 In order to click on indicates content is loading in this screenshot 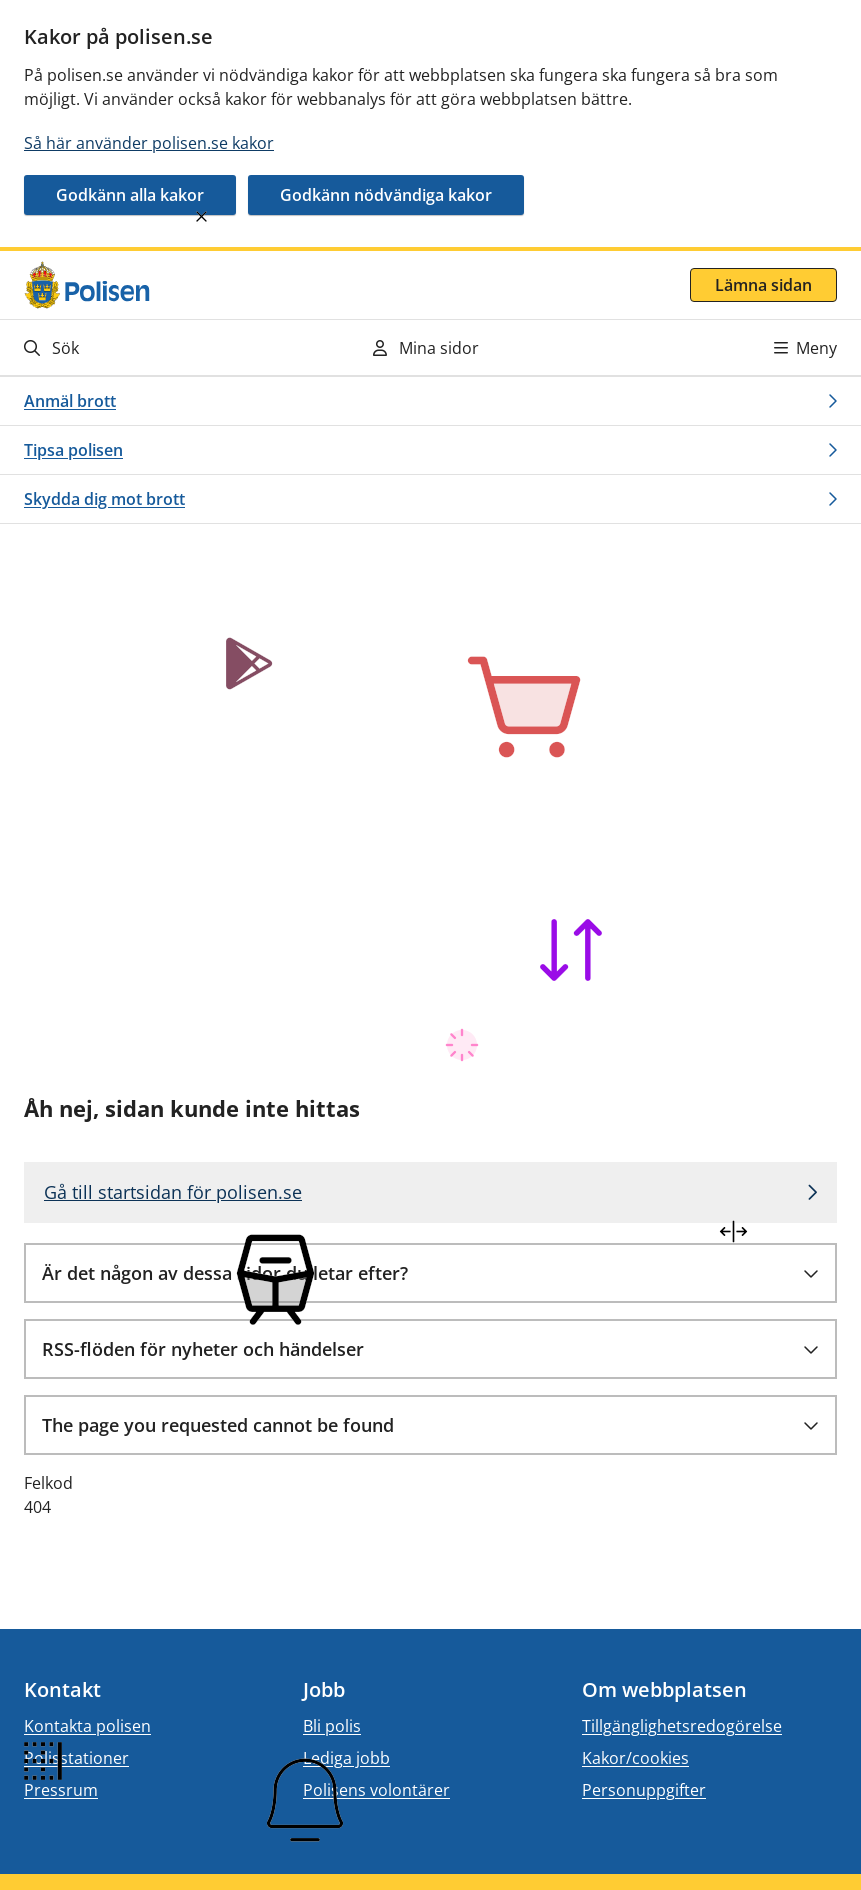, I will do `click(462, 1045)`.